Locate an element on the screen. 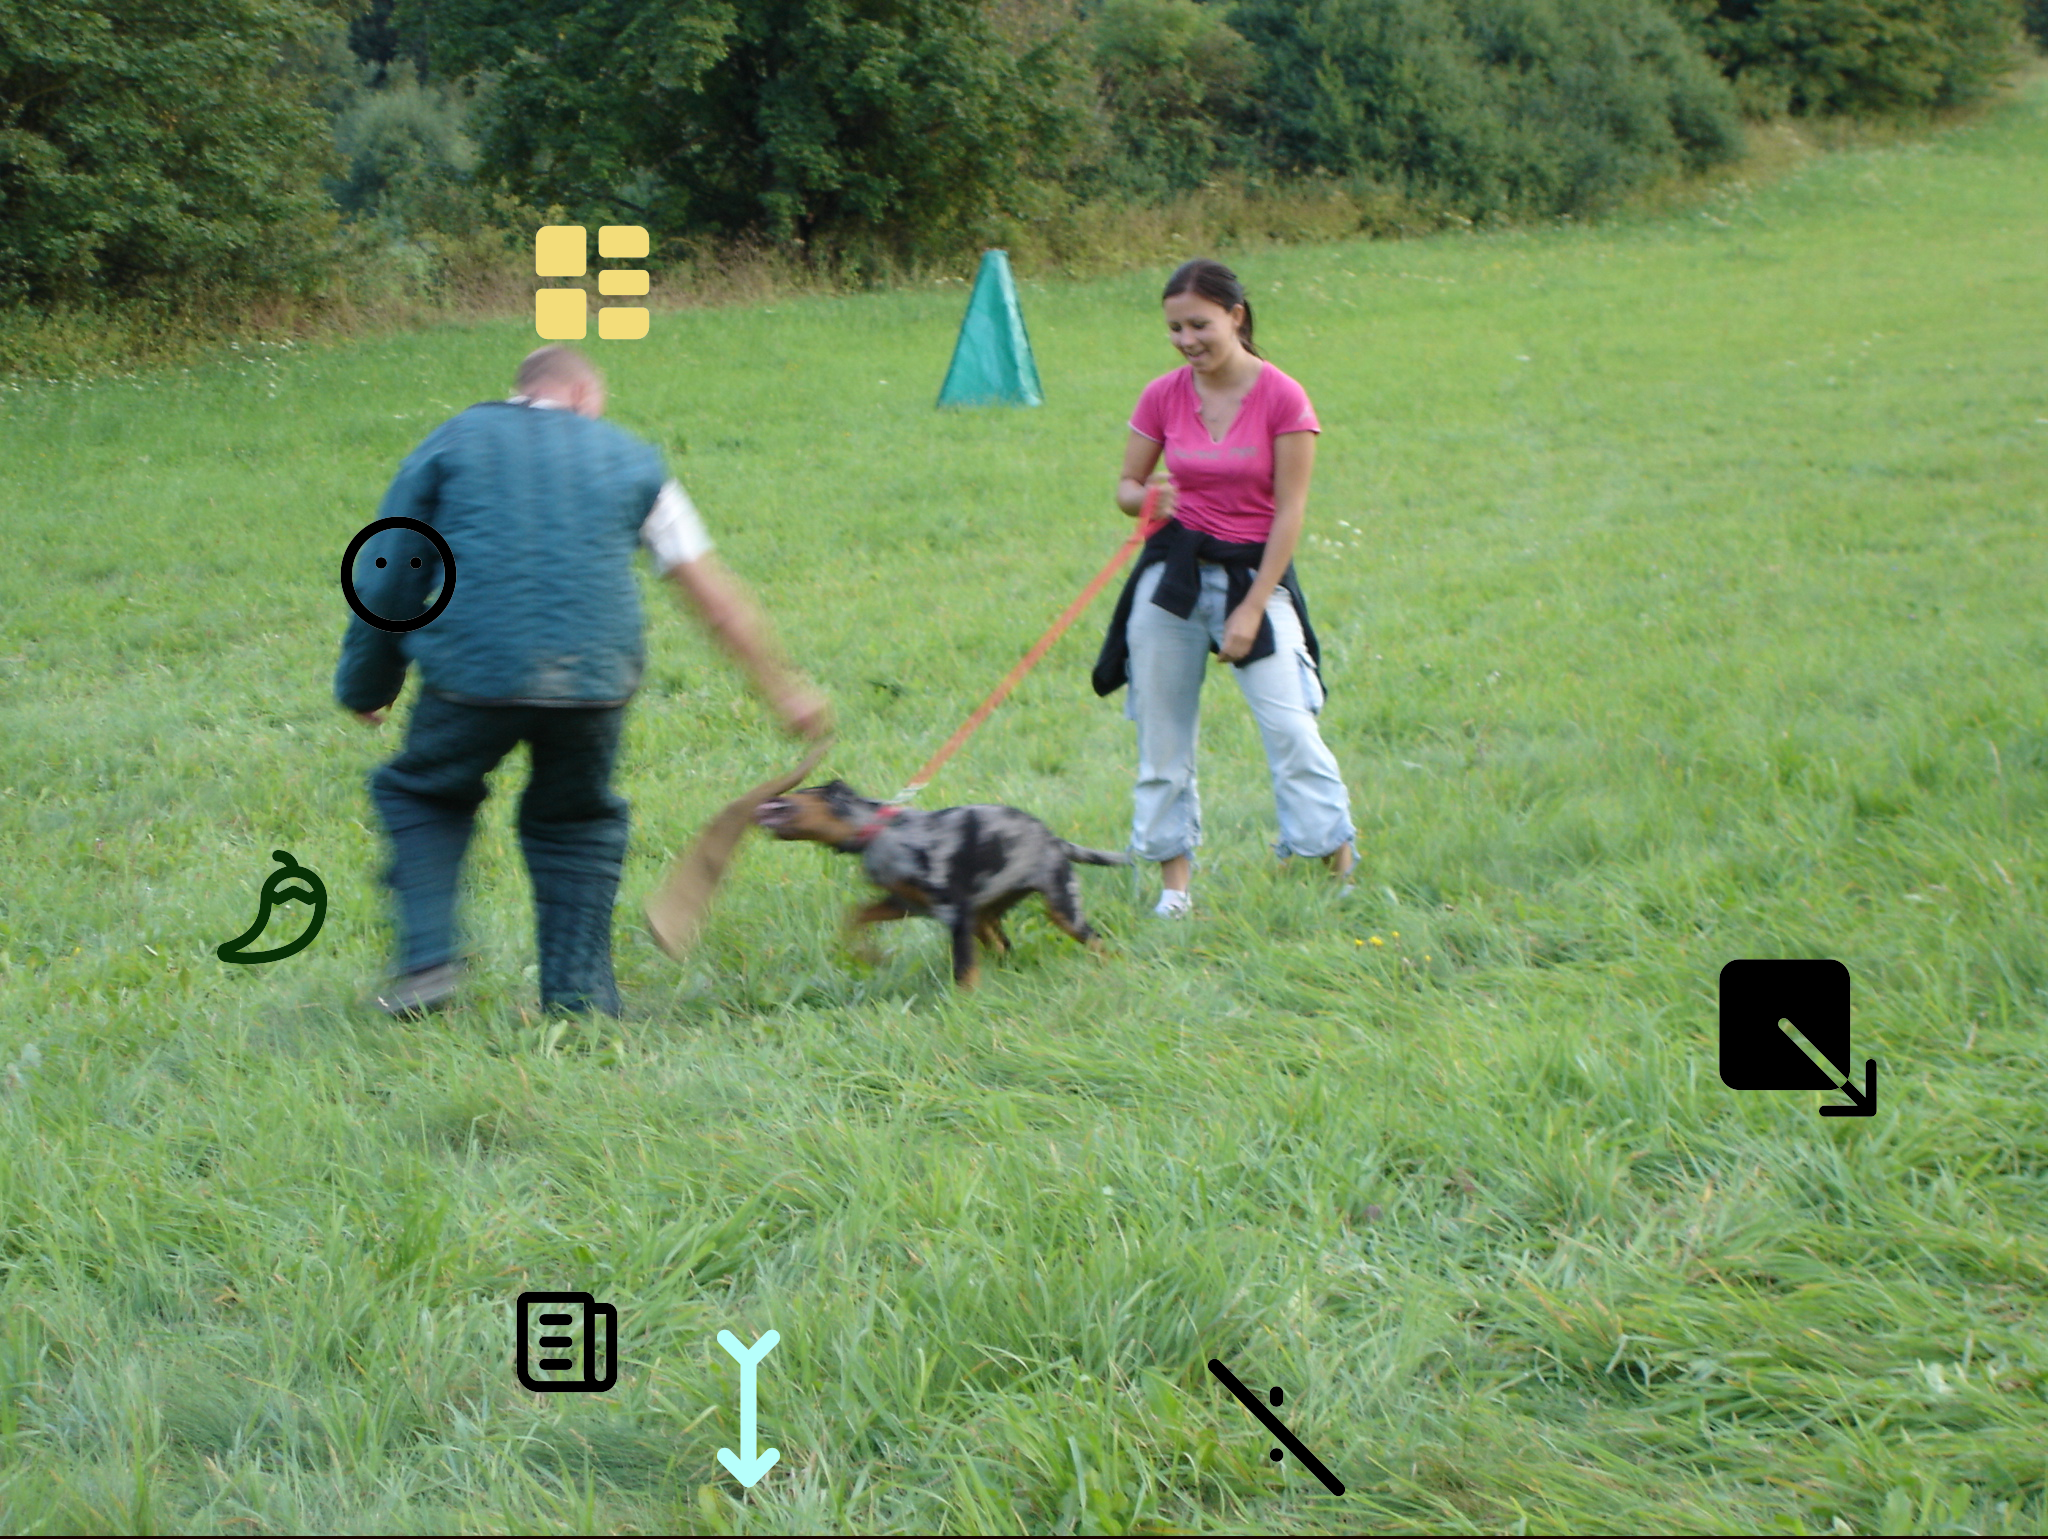 This screenshot has height=1539, width=2048. alerts or notifications are disabled is located at coordinates (1276, 1427).